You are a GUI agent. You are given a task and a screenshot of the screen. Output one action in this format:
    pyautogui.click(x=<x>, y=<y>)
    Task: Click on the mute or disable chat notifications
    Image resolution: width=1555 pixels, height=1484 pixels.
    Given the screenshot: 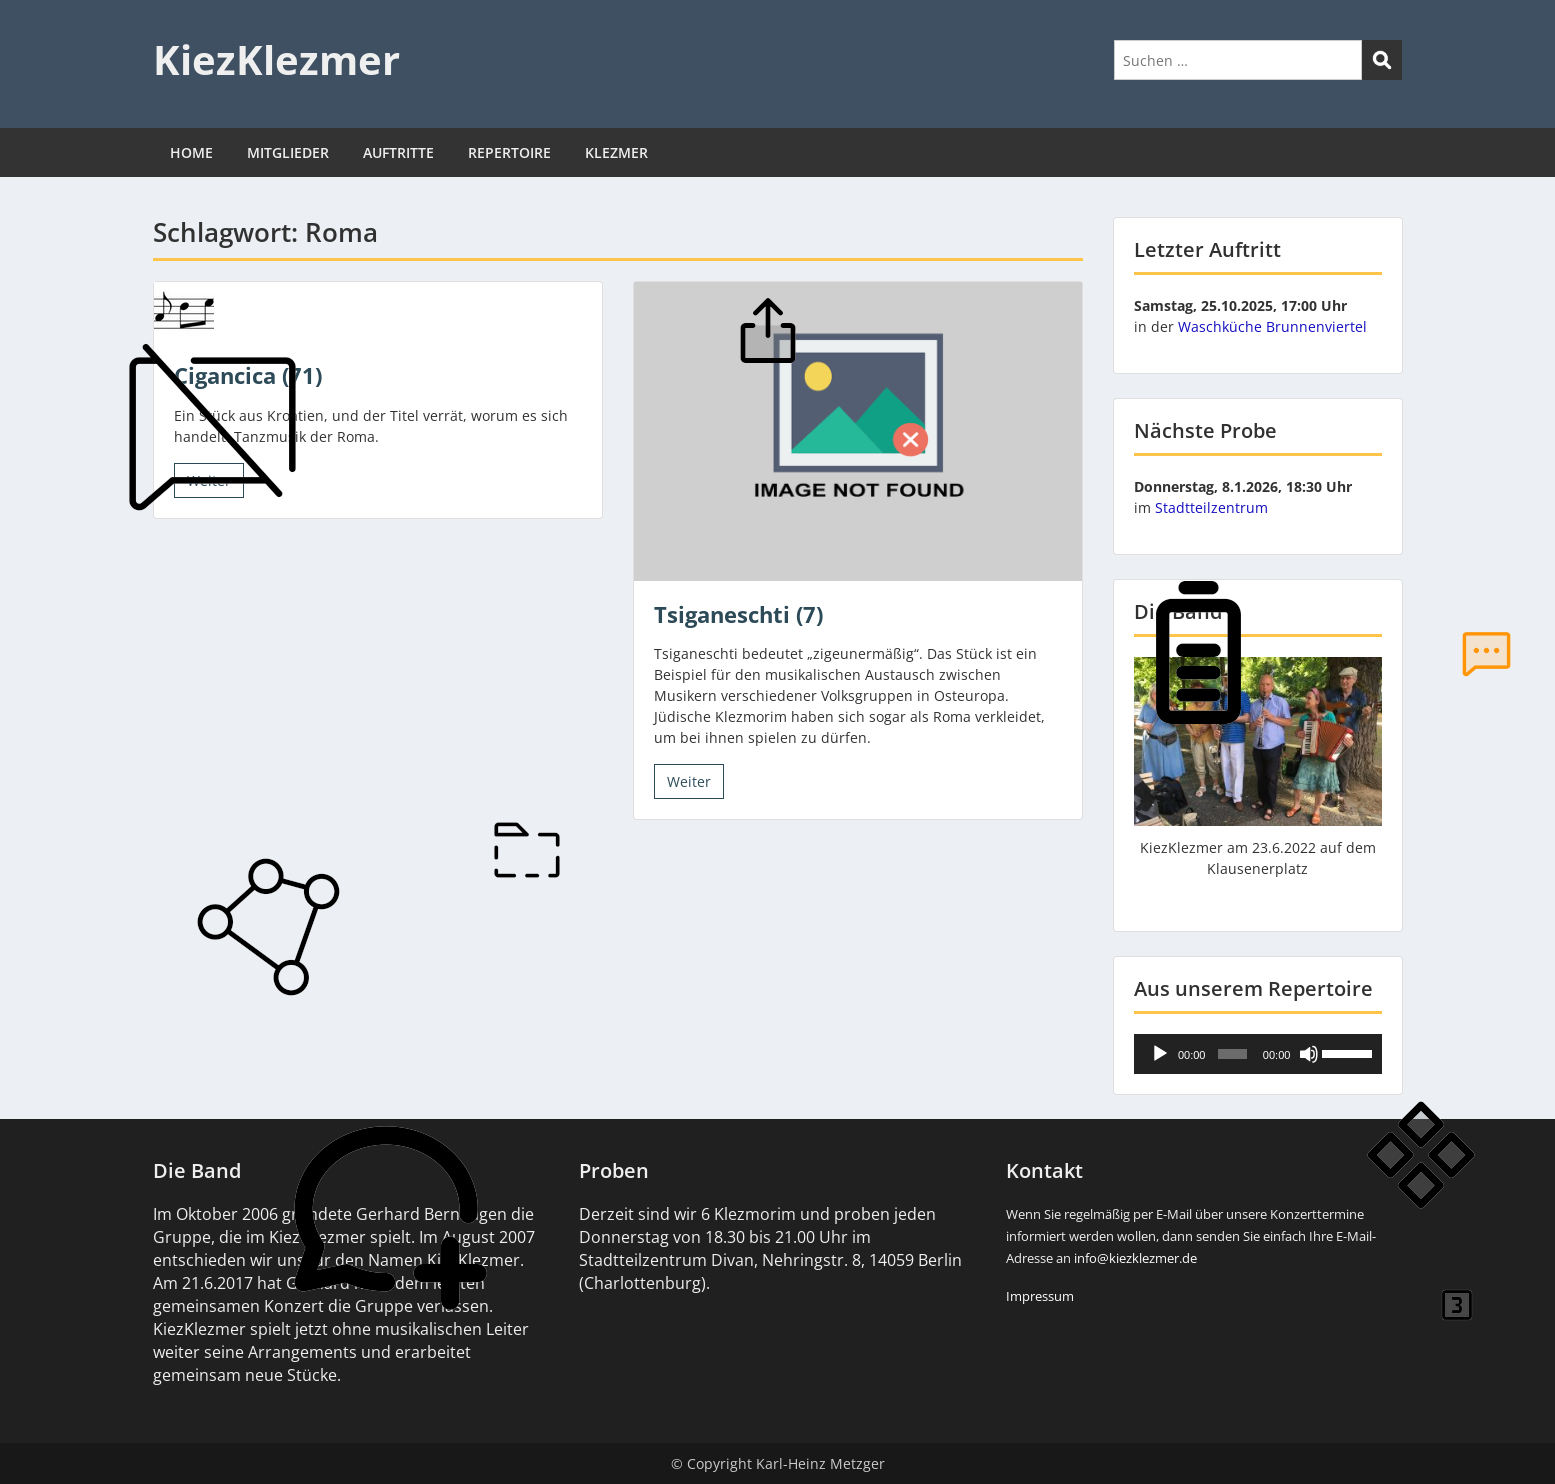 What is the action you would take?
    pyautogui.click(x=212, y=420)
    